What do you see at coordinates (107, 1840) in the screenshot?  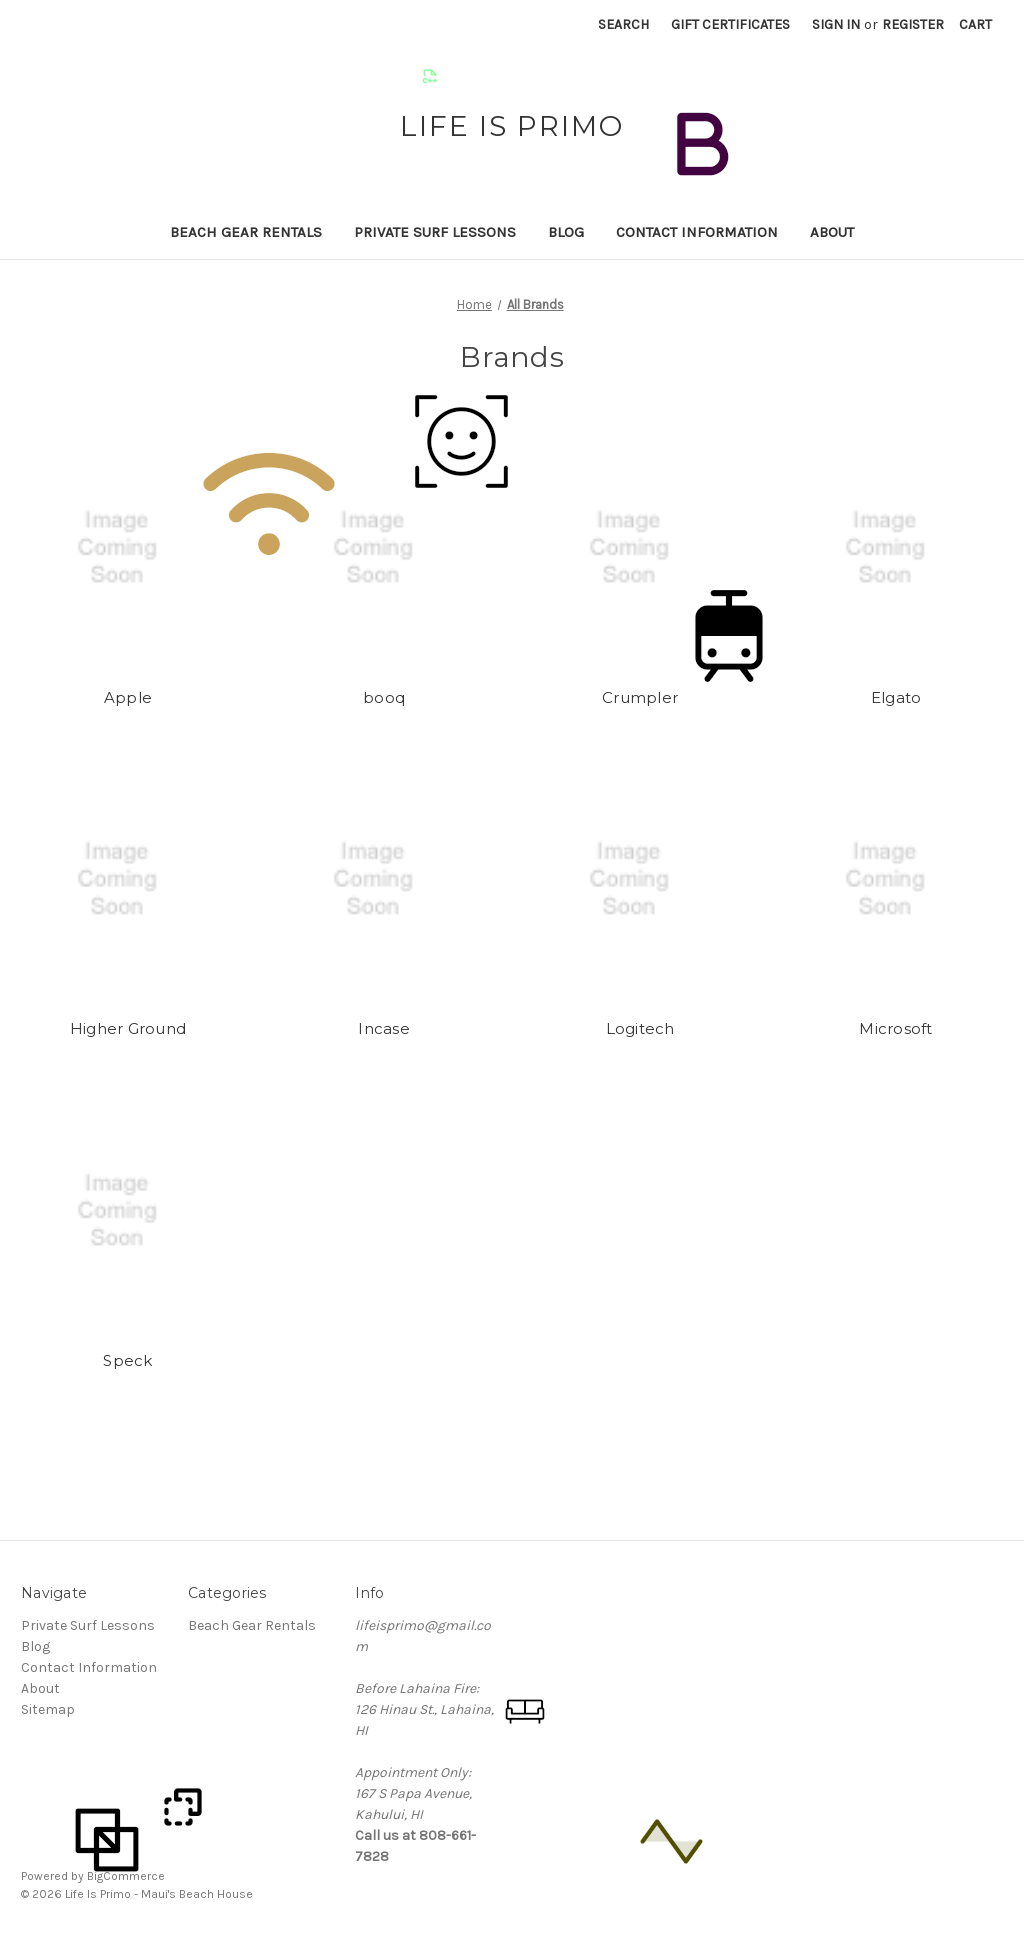 I see `intersect or merge two layers` at bounding box center [107, 1840].